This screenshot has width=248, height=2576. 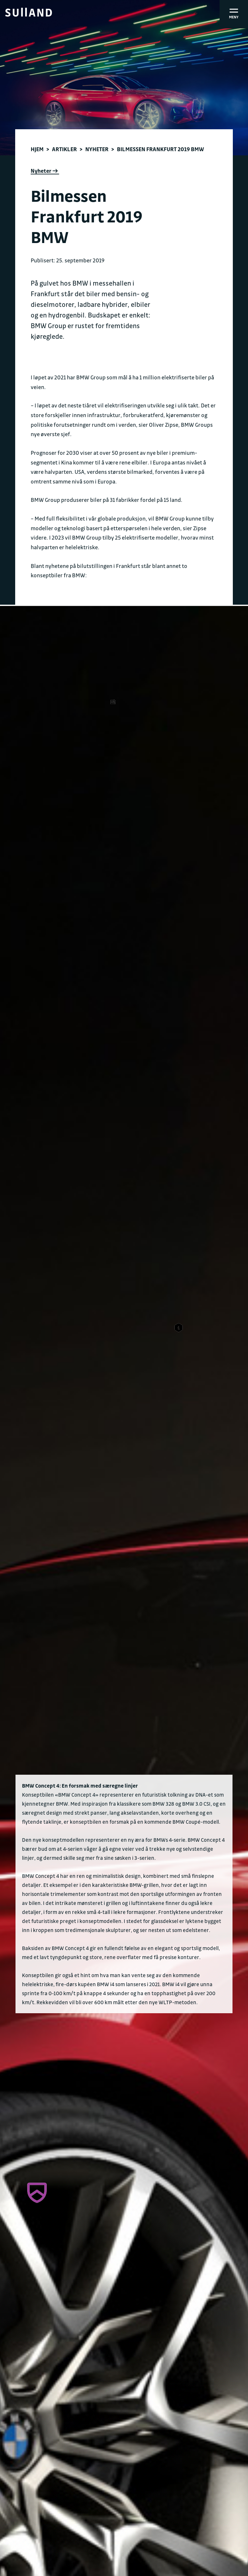 What do you see at coordinates (113, 702) in the screenshot?
I see `open the extensions marketplace` at bounding box center [113, 702].